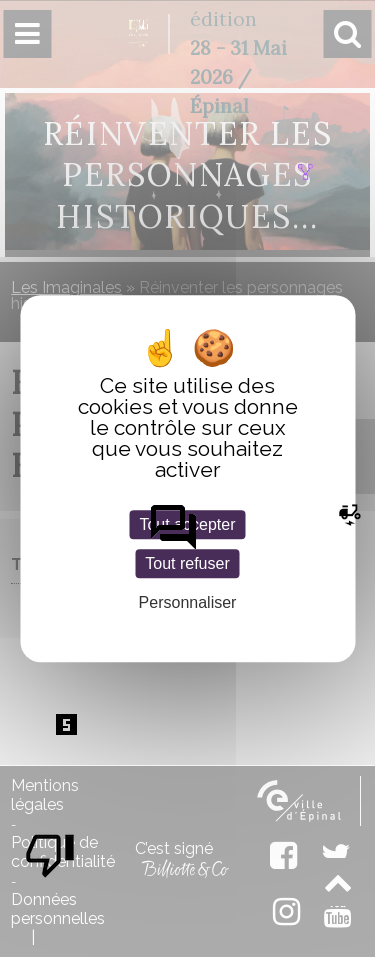 Image resolution: width=375 pixels, height=957 pixels. What do you see at coordinates (350, 514) in the screenshot?
I see `select electric moped as transportation mode` at bounding box center [350, 514].